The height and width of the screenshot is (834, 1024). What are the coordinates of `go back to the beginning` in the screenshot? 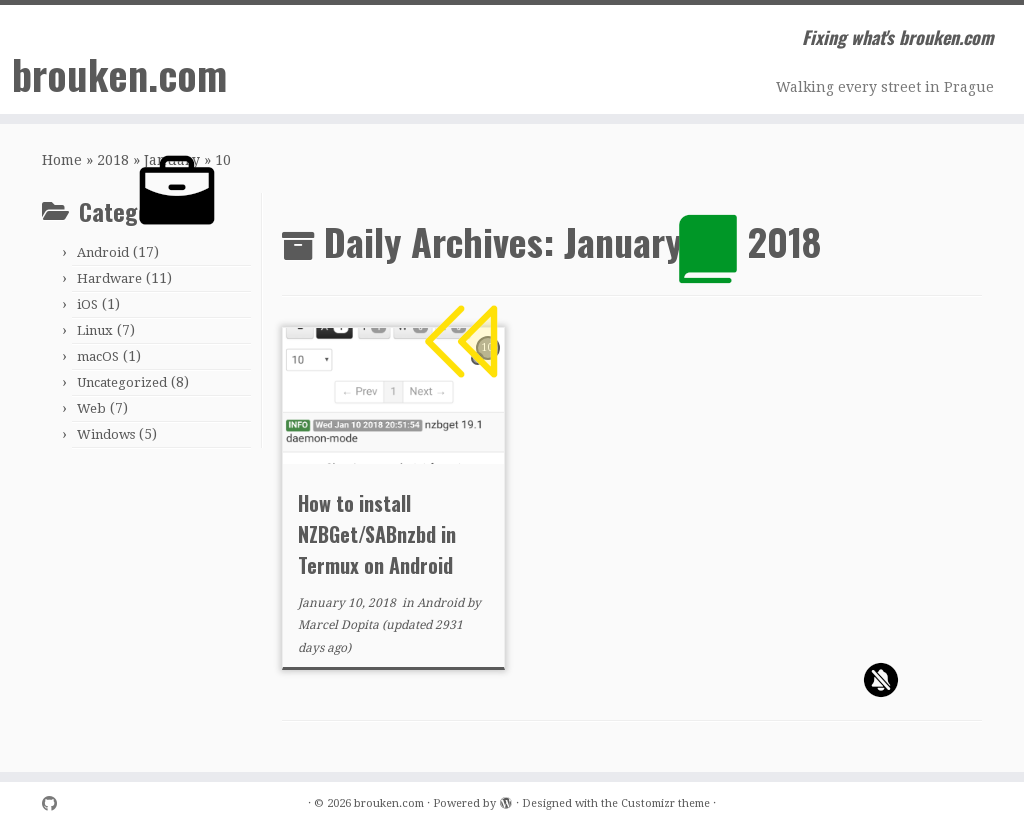 It's located at (464, 341).